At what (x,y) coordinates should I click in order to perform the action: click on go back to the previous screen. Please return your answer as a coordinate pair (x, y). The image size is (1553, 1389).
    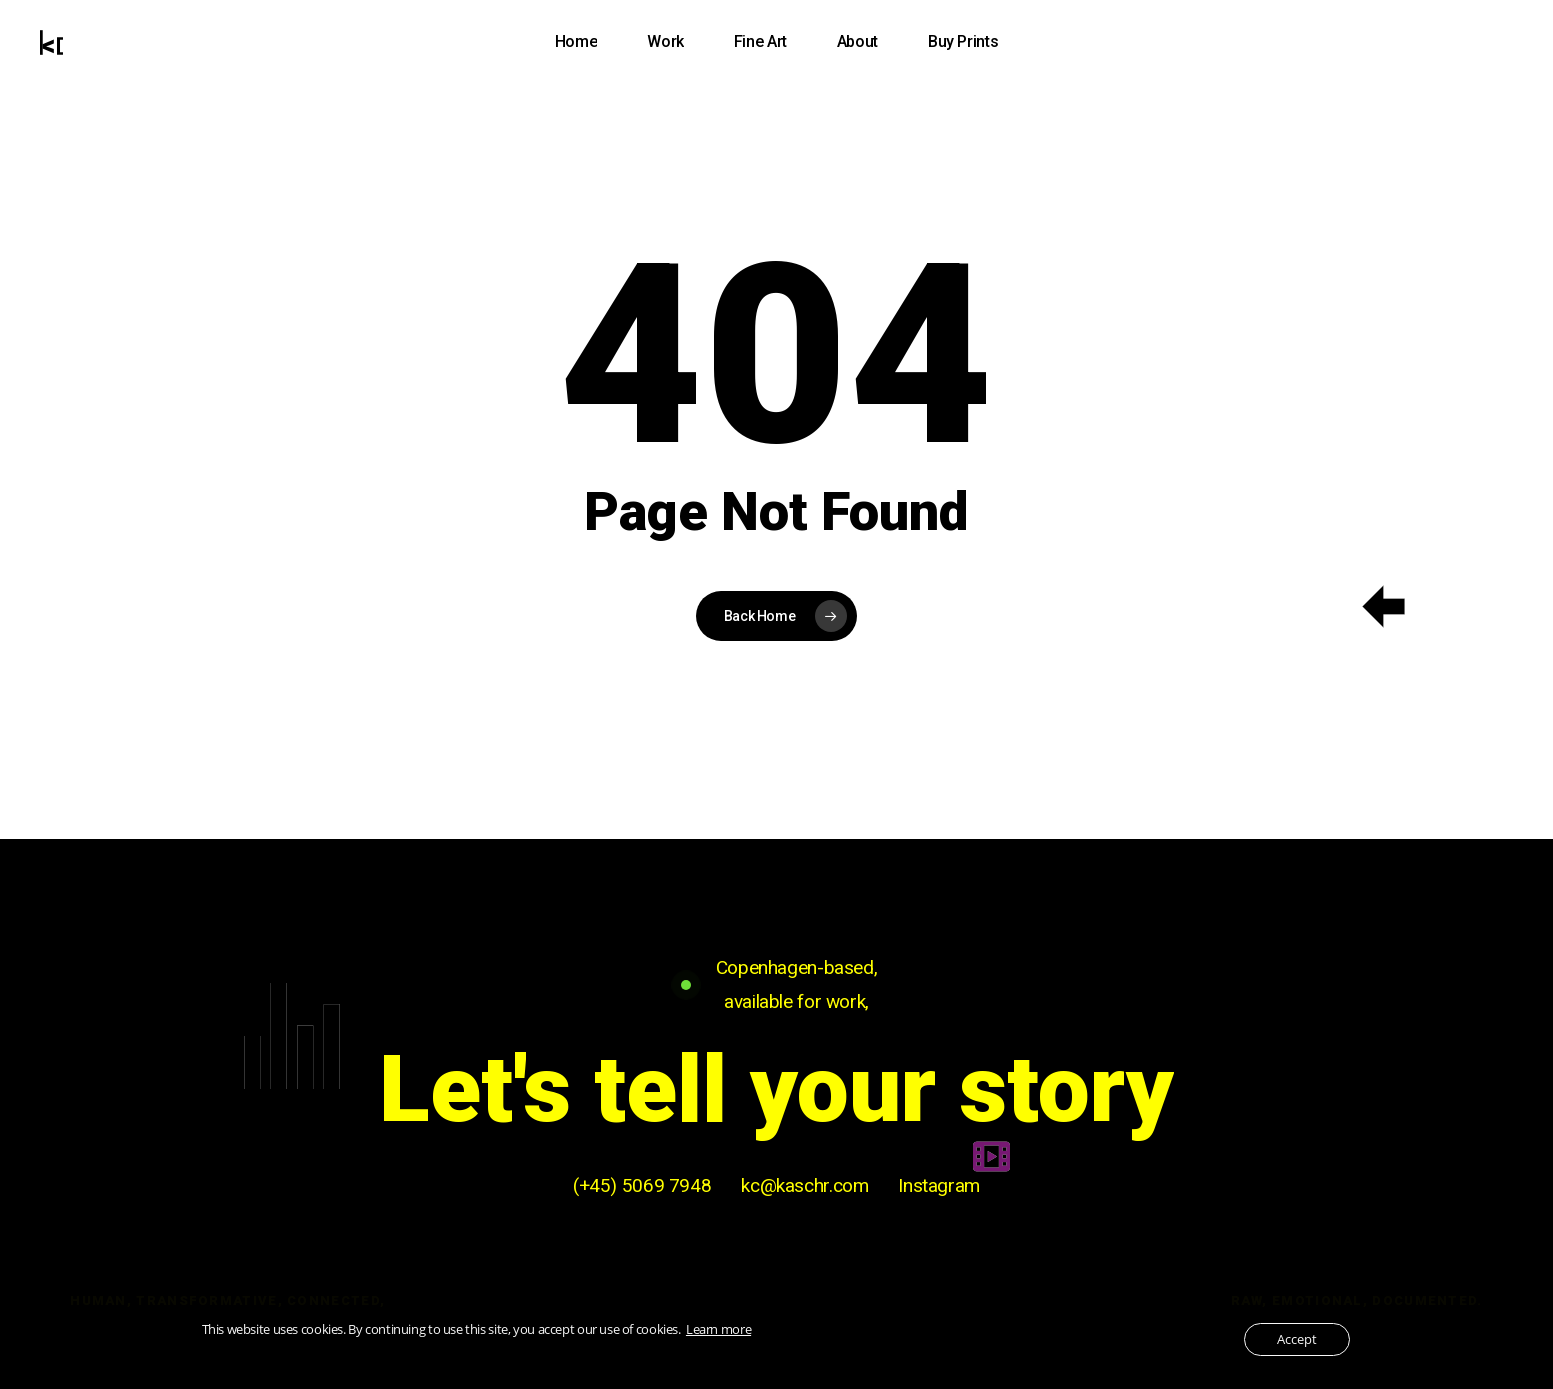
    Looking at the image, I should click on (1383, 606).